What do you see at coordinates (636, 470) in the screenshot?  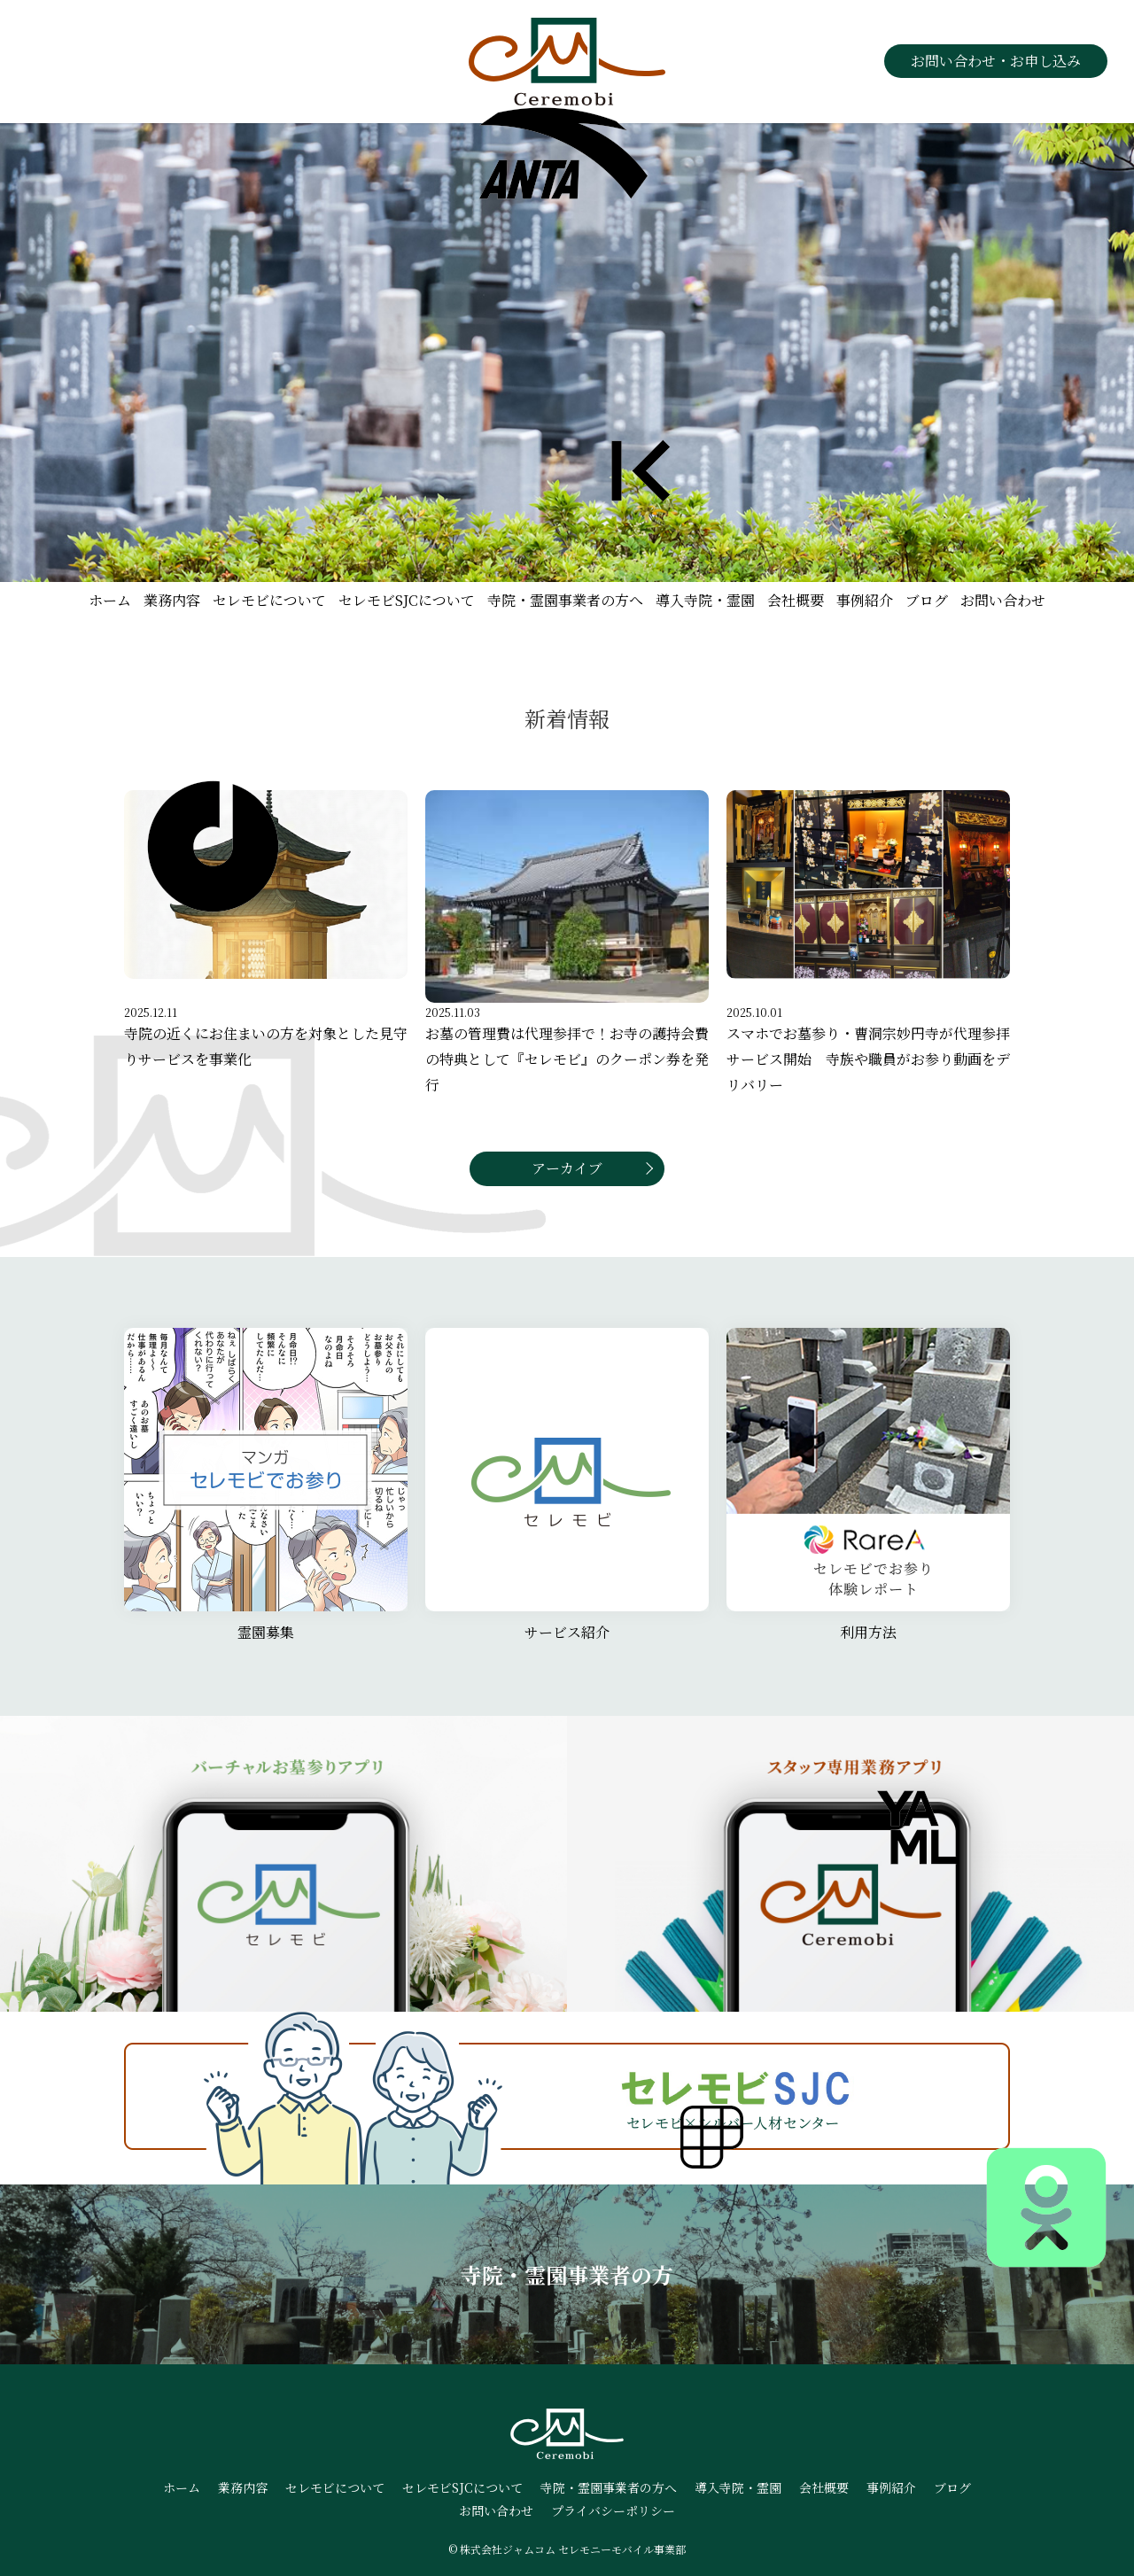 I see `skip to previous track` at bounding box center [636, 470].